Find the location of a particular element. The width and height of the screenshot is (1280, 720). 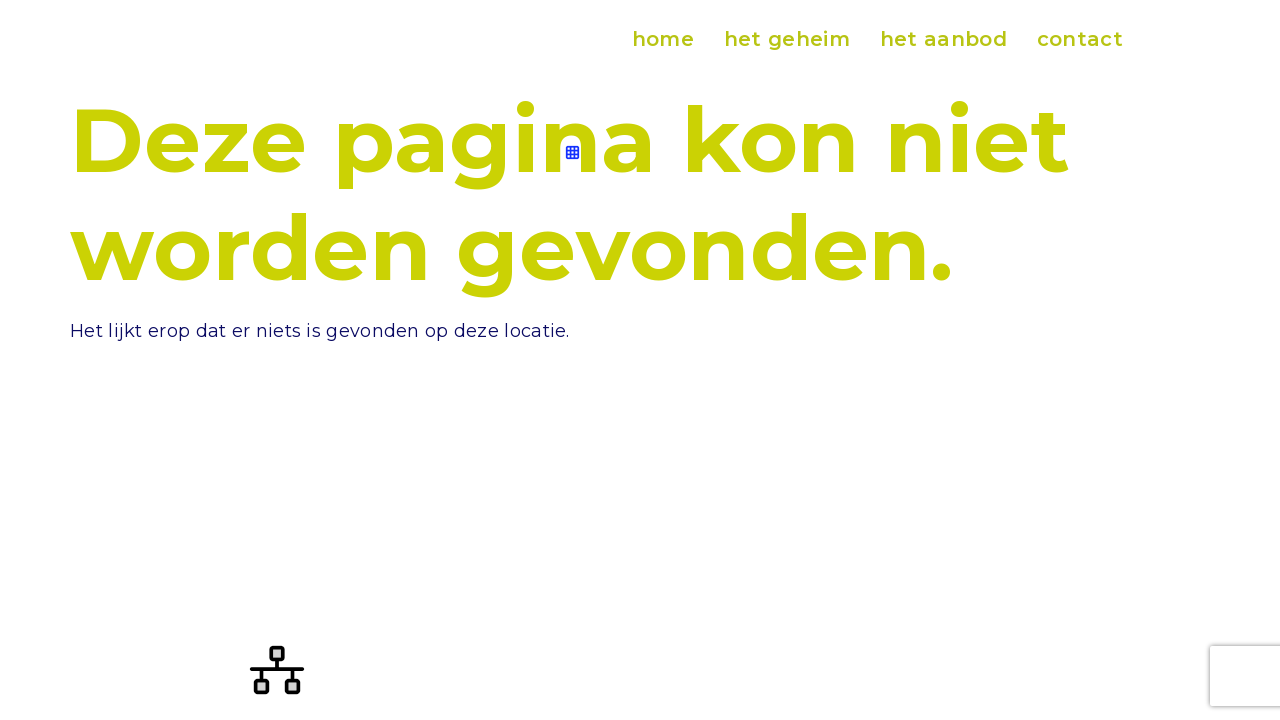

view network topology or connected devices is located at coordinates (277, 671).